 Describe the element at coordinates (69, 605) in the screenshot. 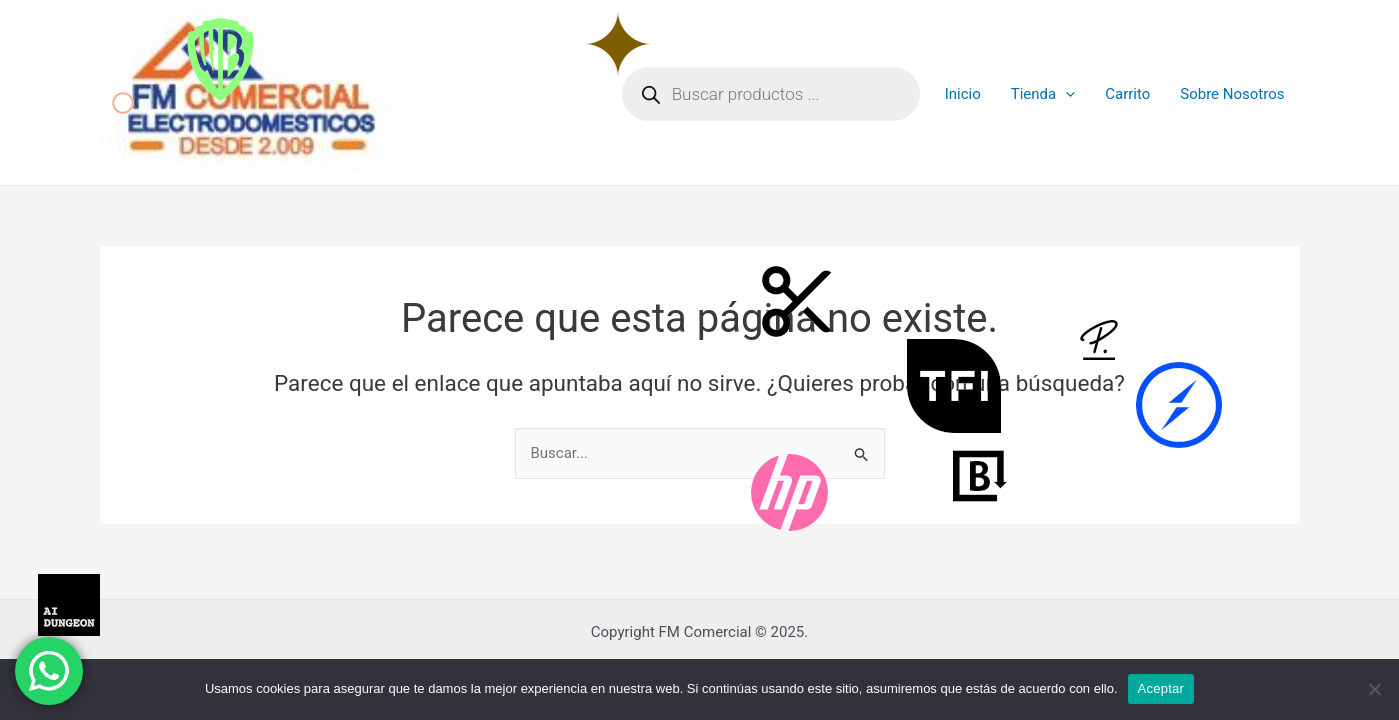

I see `open AI Dungeon app` at that location.